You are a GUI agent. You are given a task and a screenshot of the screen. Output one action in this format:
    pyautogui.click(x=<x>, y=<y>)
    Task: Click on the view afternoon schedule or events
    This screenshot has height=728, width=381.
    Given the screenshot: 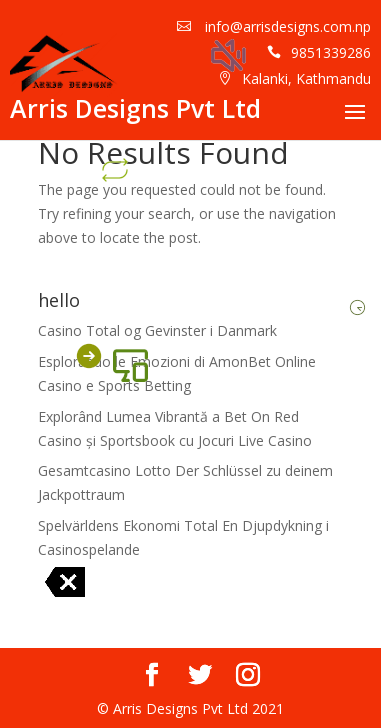 What is the action you would take?
    pyautogui.click(x=357, y=307)
    